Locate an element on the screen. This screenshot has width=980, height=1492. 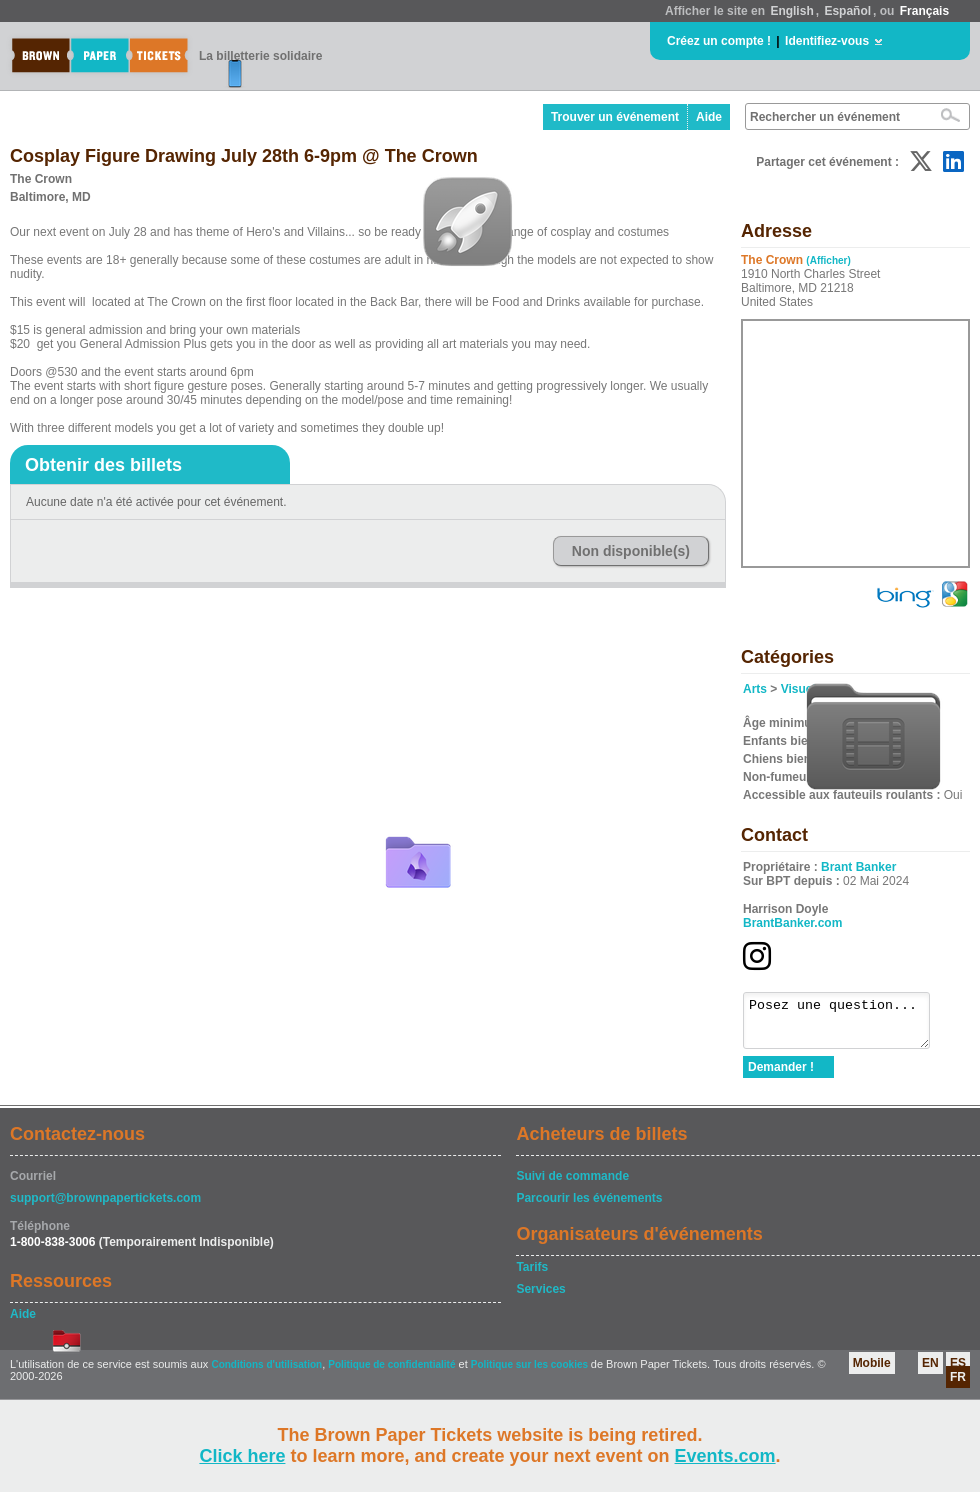
indicates a connected iPhone 12 Pro Max device is located at coordinates (235, 74).